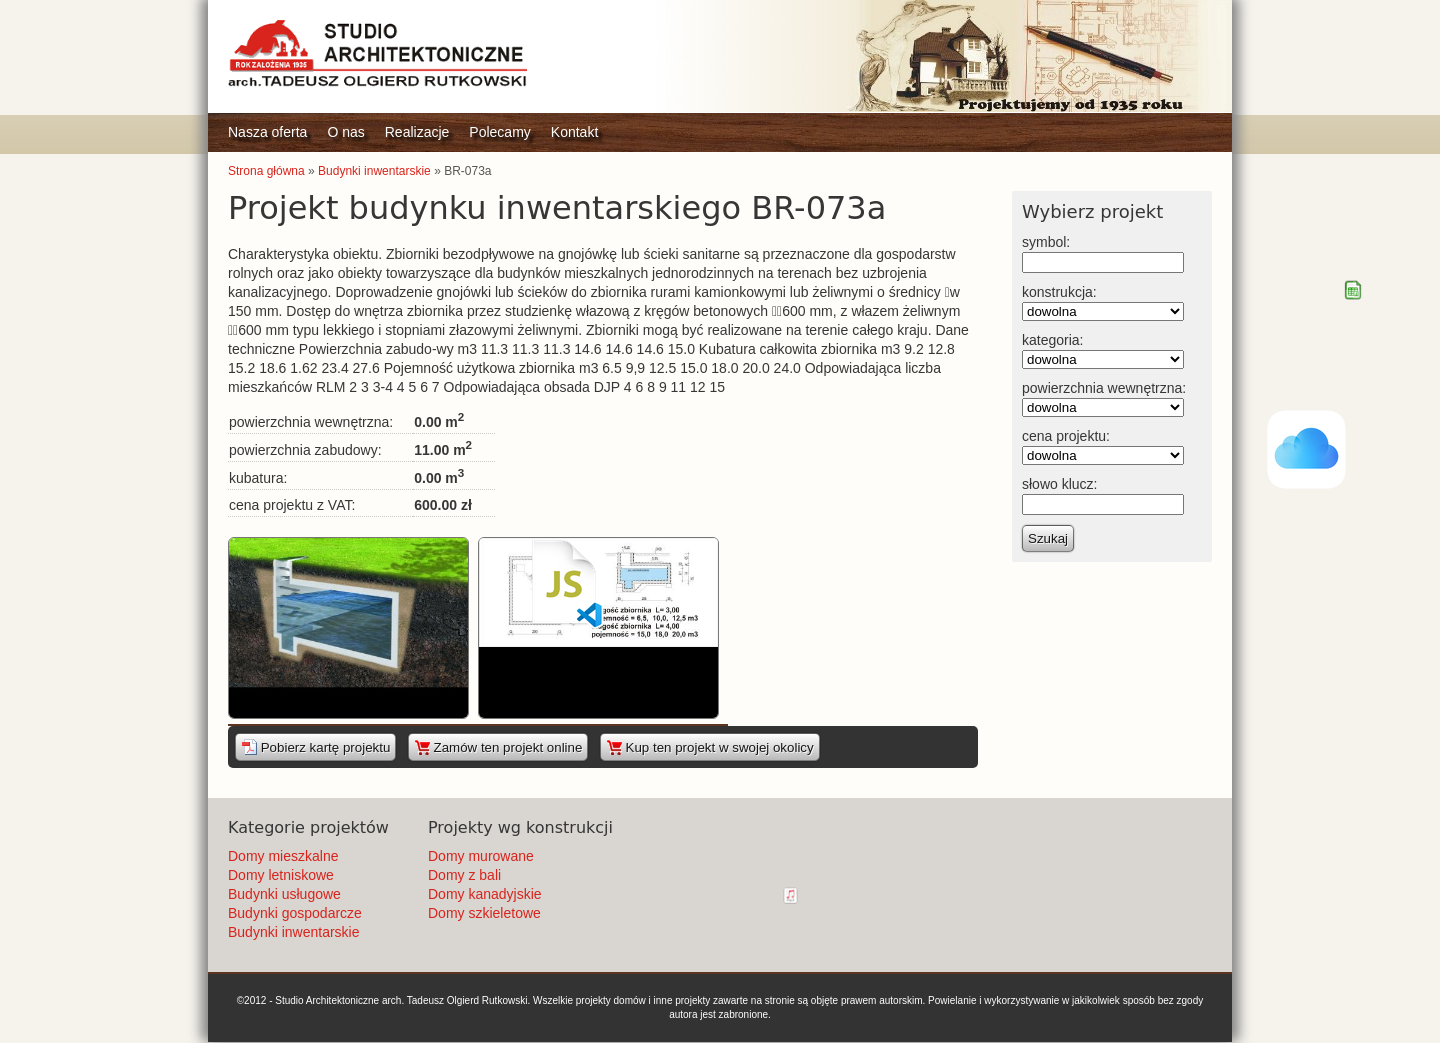  I want to click on open iCloud+ settings and subscription management, so click(1306, 449).